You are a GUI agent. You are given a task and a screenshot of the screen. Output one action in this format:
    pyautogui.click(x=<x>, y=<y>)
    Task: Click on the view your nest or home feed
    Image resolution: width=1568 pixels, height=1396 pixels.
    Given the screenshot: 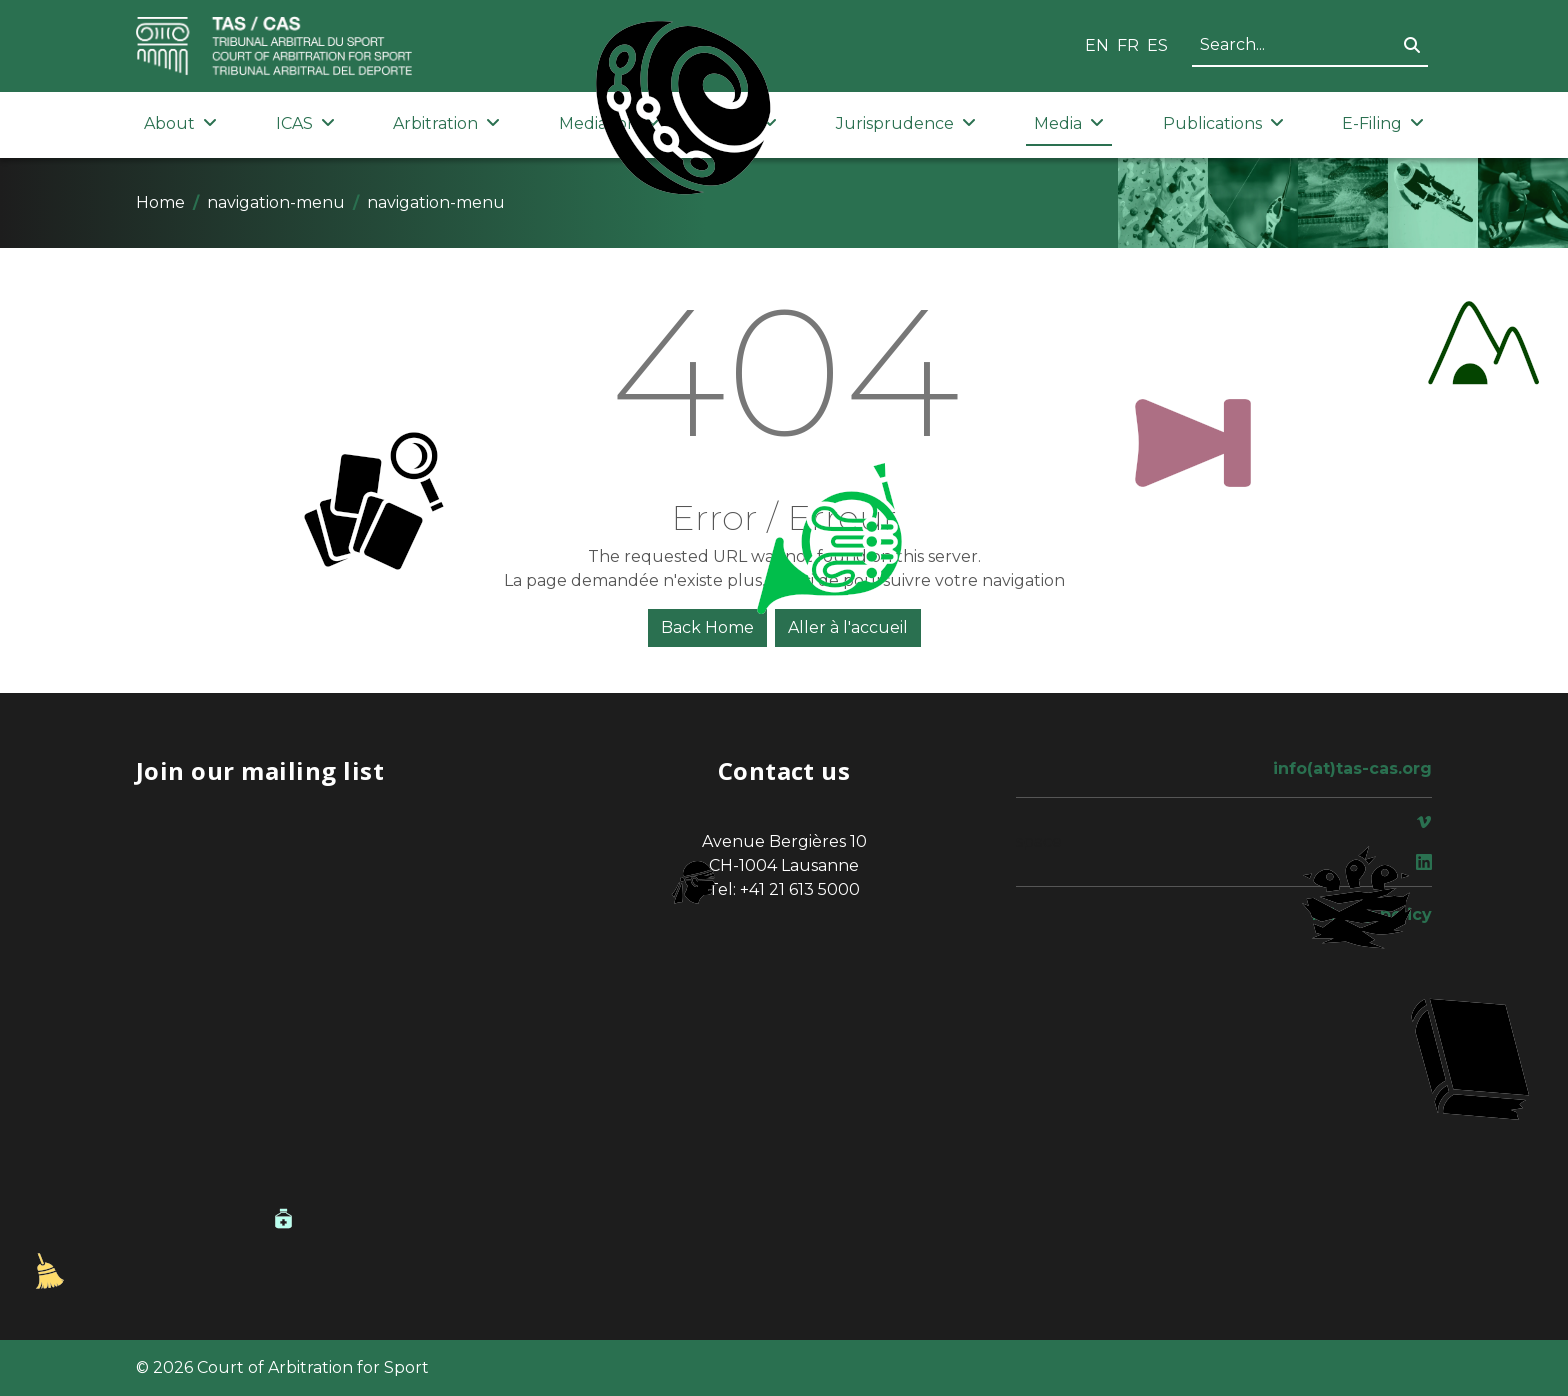 What is the action you would take?
    pyautogui.click(x=1355, y=895)
    